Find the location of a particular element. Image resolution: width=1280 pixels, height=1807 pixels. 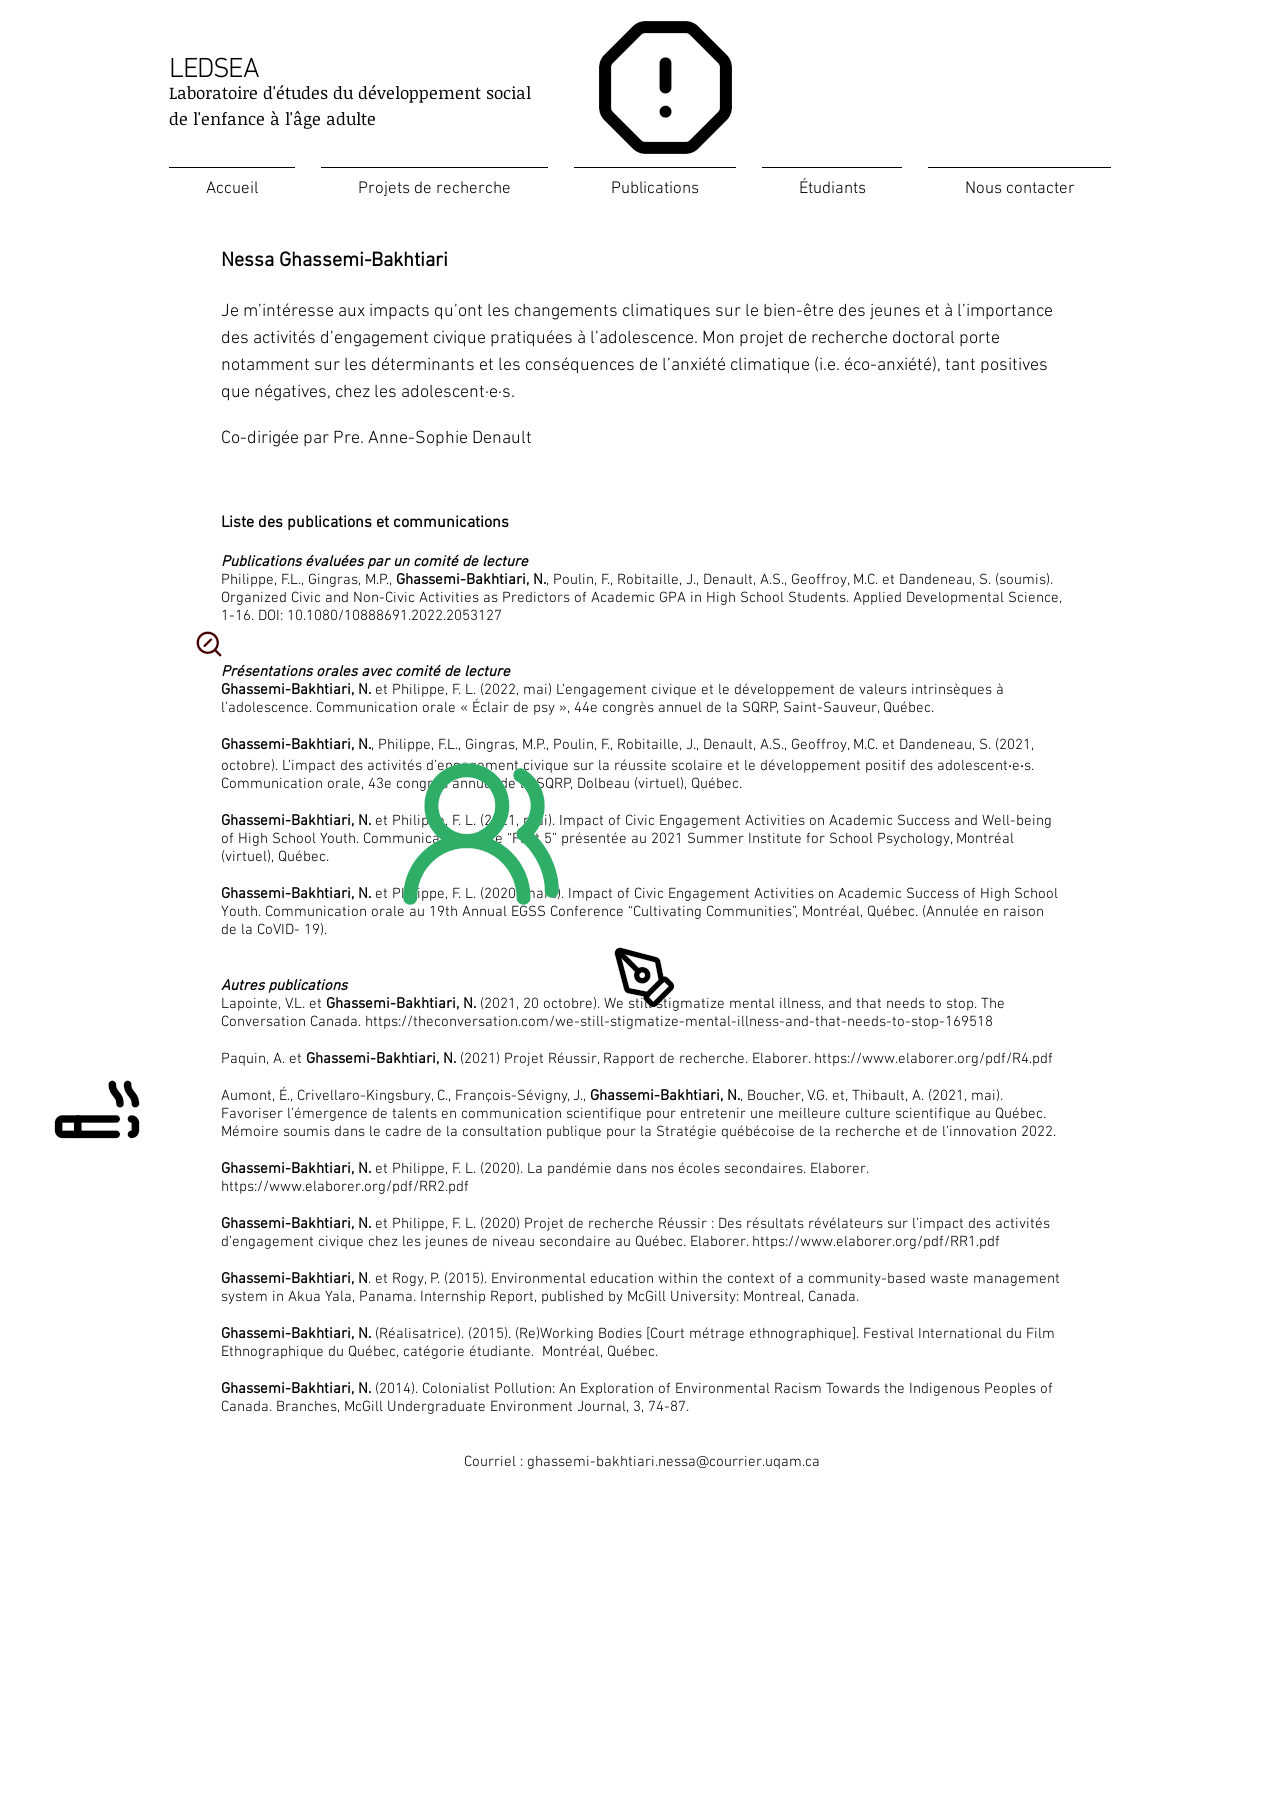

view group members or team is located at coordinates (481, 834).